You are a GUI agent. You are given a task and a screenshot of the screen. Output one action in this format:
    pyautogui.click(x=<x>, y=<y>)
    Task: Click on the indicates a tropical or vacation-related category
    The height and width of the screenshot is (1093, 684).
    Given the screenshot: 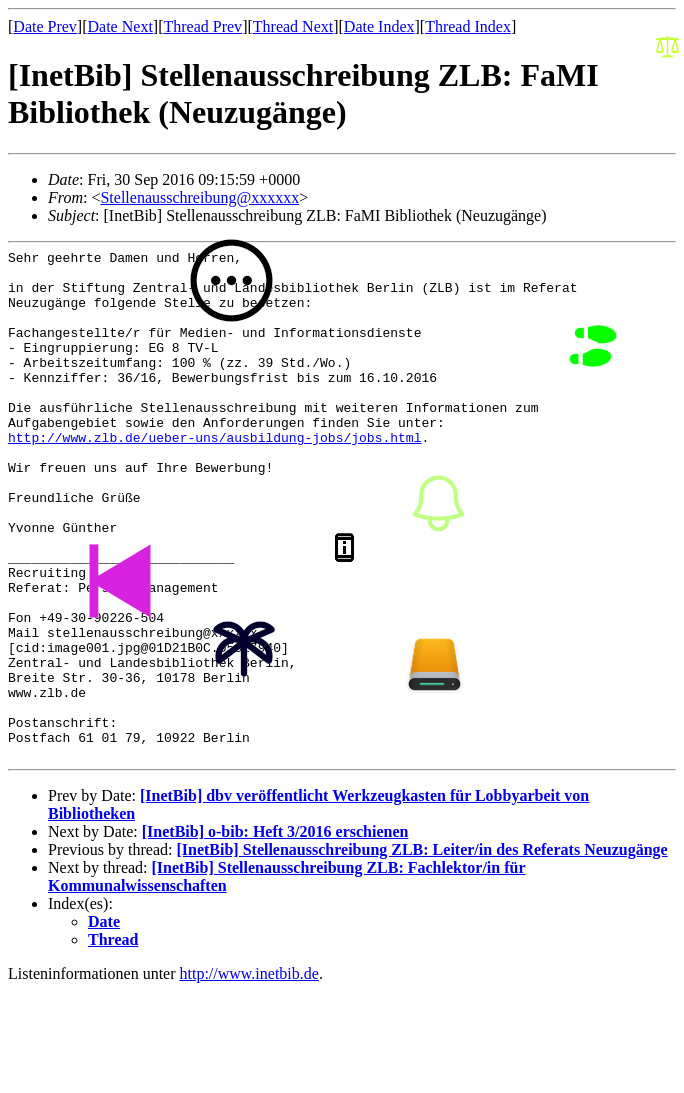 What is the action you would take?
    pyautogui.click(x=244, y=648)
    